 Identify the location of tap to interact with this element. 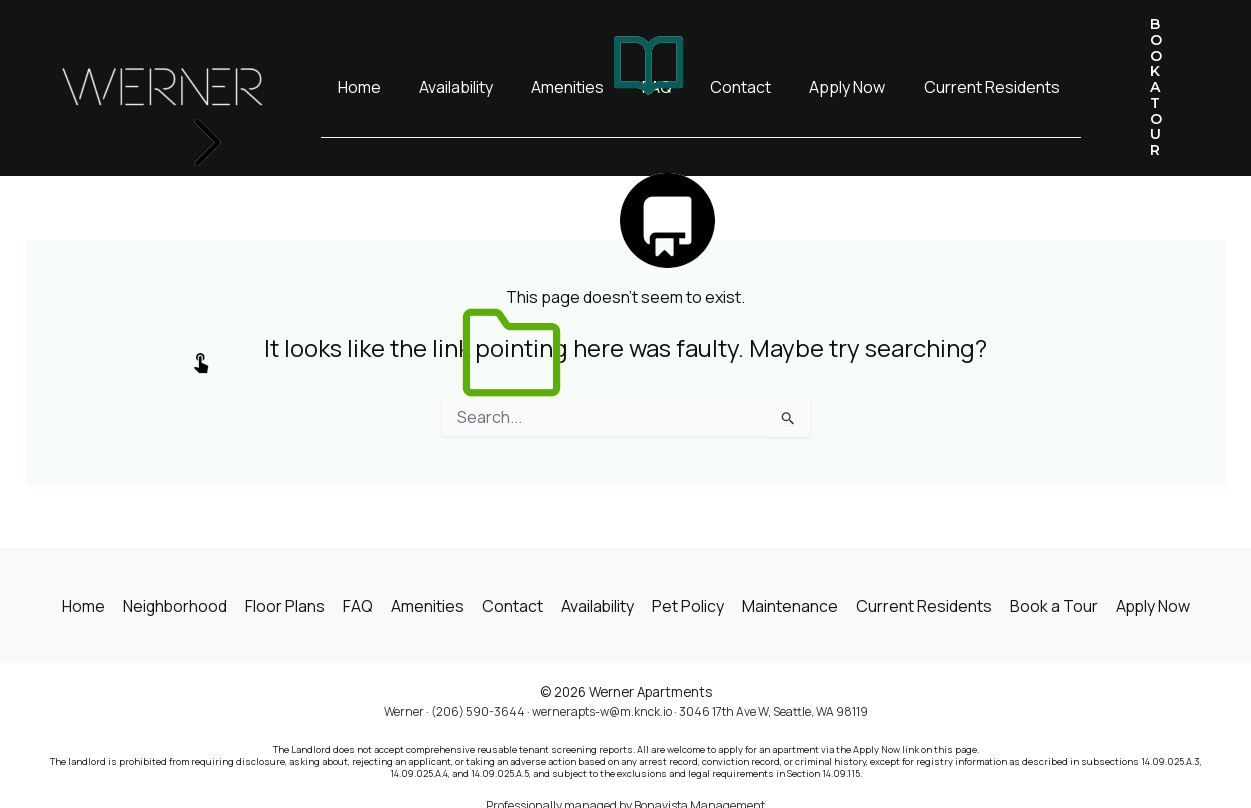
(201, 363).